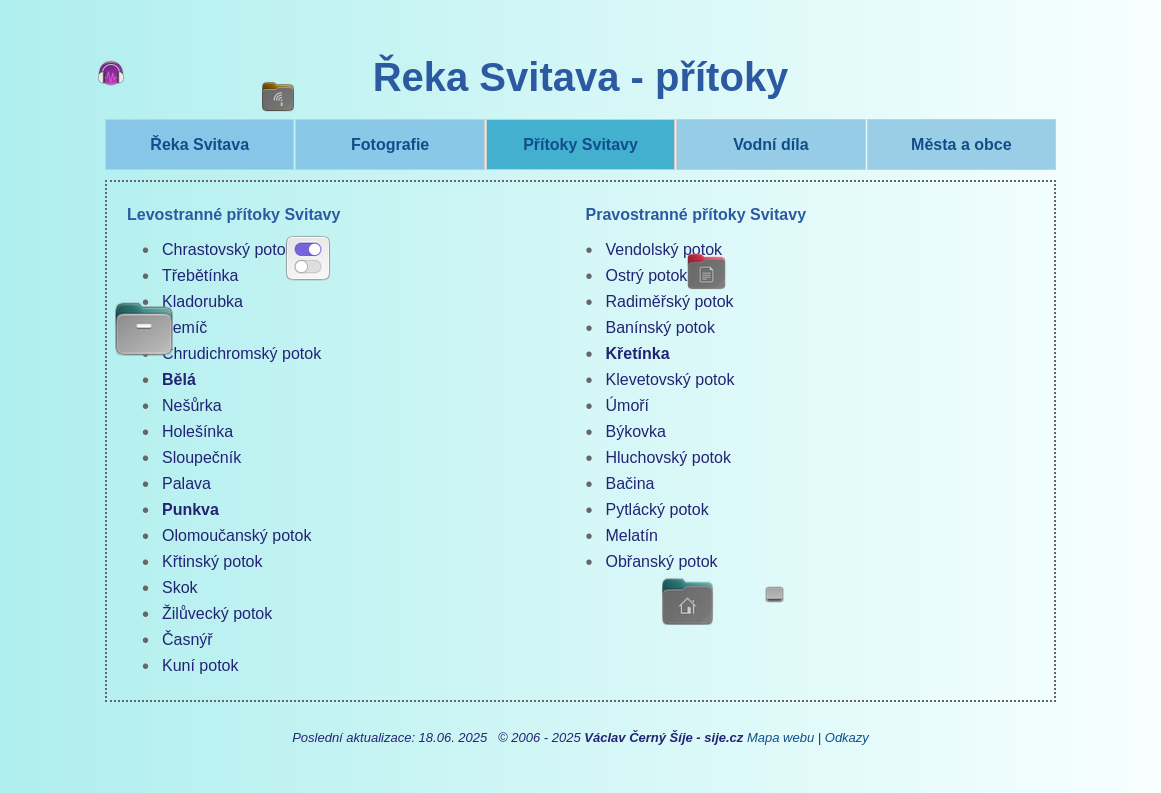 This screenshot has height=793, width=1161. I want to click on access removable storage device, so click(774, 594).